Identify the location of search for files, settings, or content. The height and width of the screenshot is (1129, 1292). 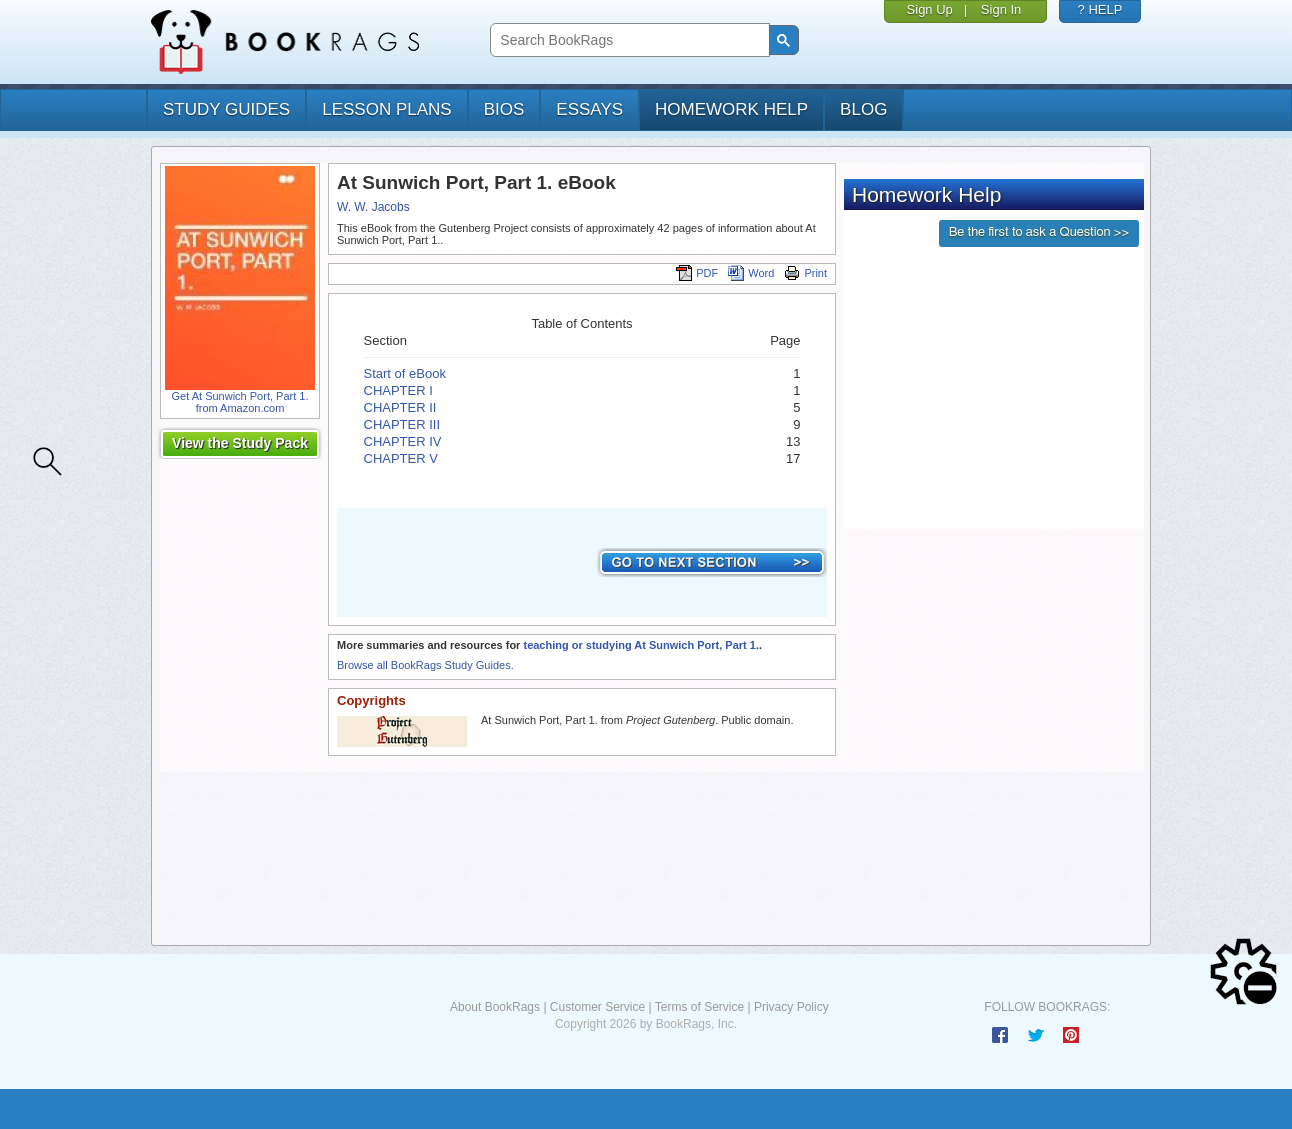
(47, 461).